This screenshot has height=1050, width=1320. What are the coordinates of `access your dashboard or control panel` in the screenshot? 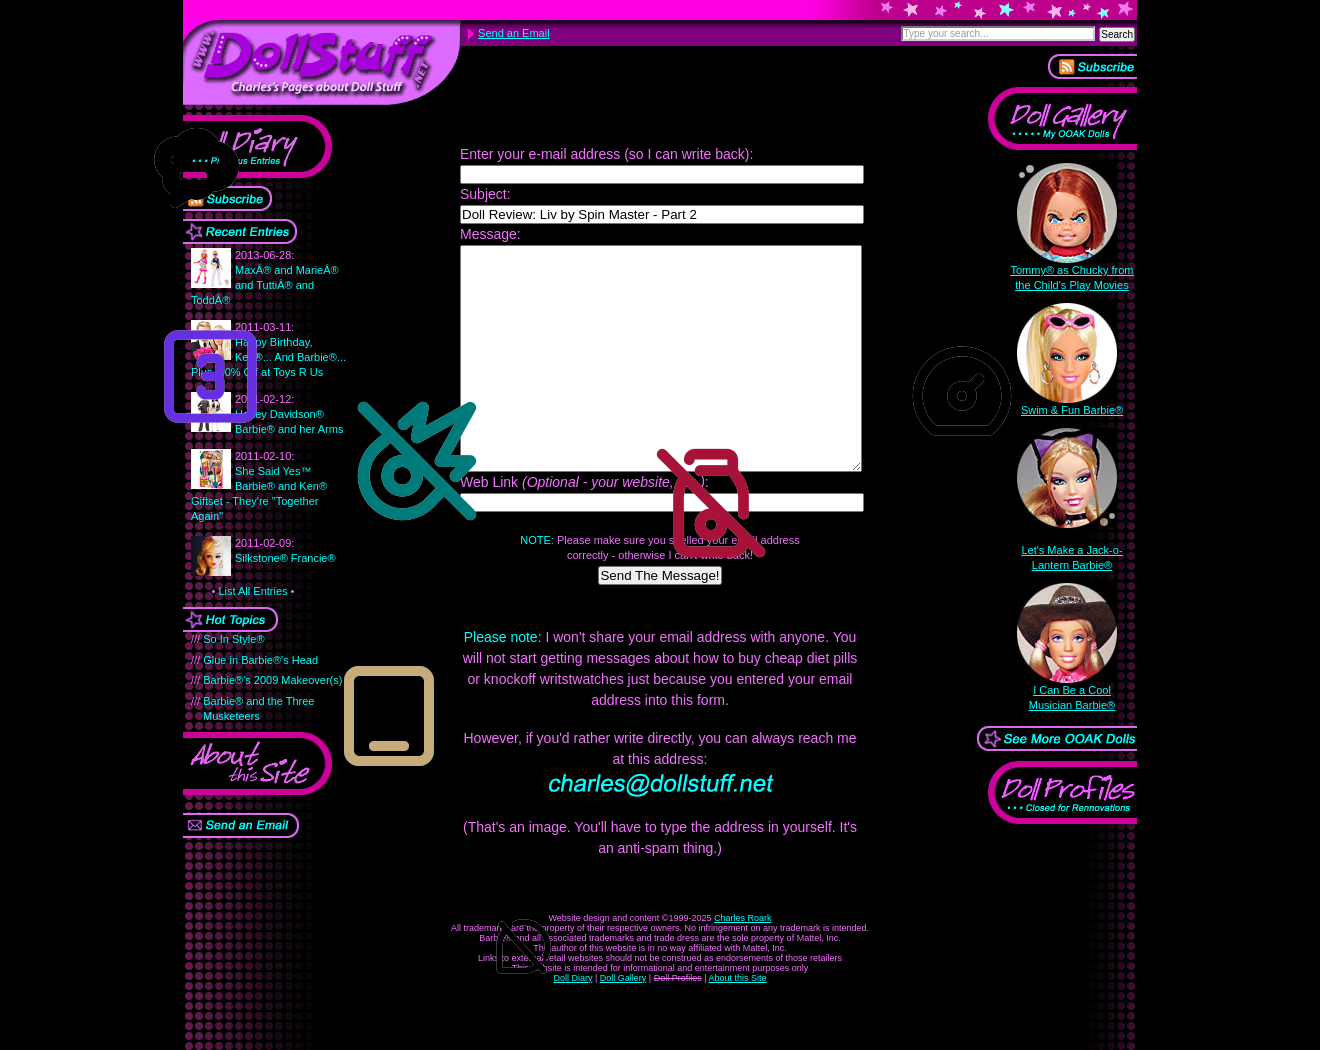 It's located at (962, 391).